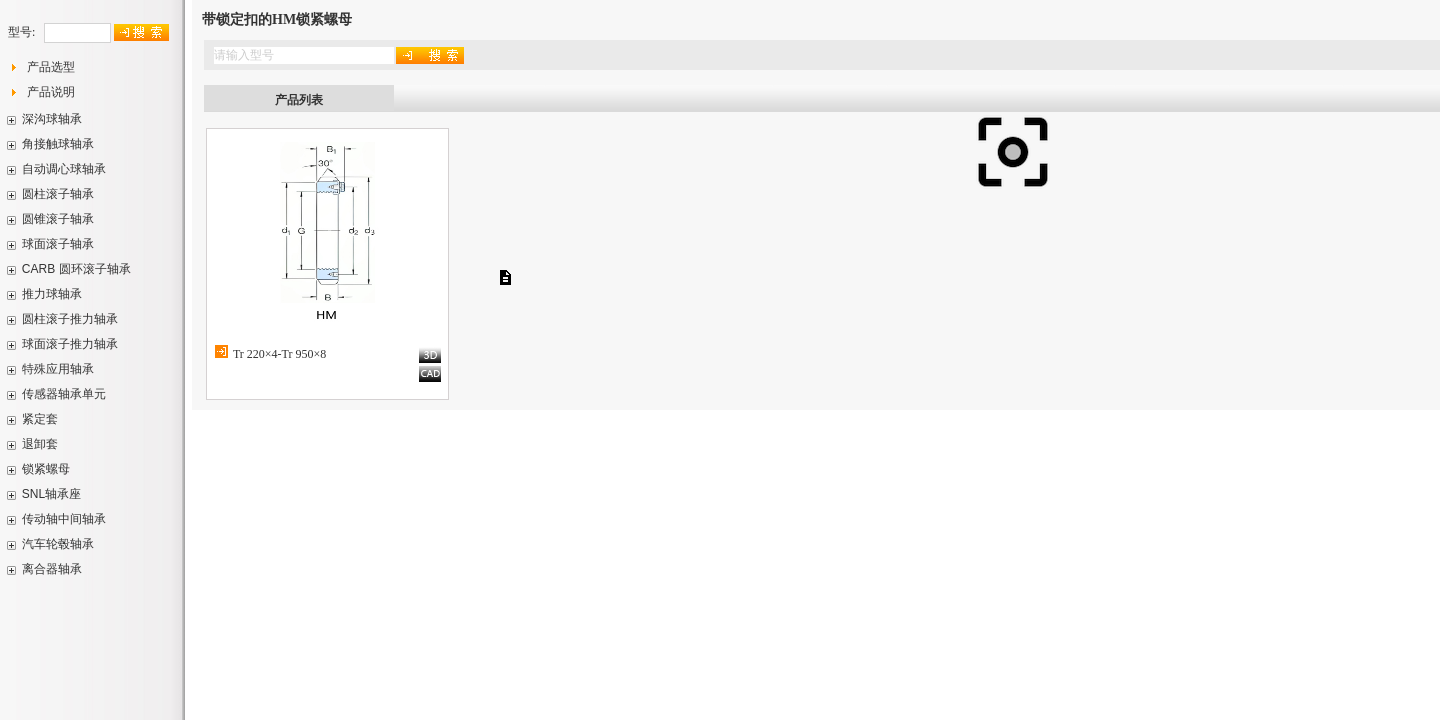  Describe the element at coordinates (1013, 152) in the screenshot. I see `center focus on camera viewfinder` at that location.